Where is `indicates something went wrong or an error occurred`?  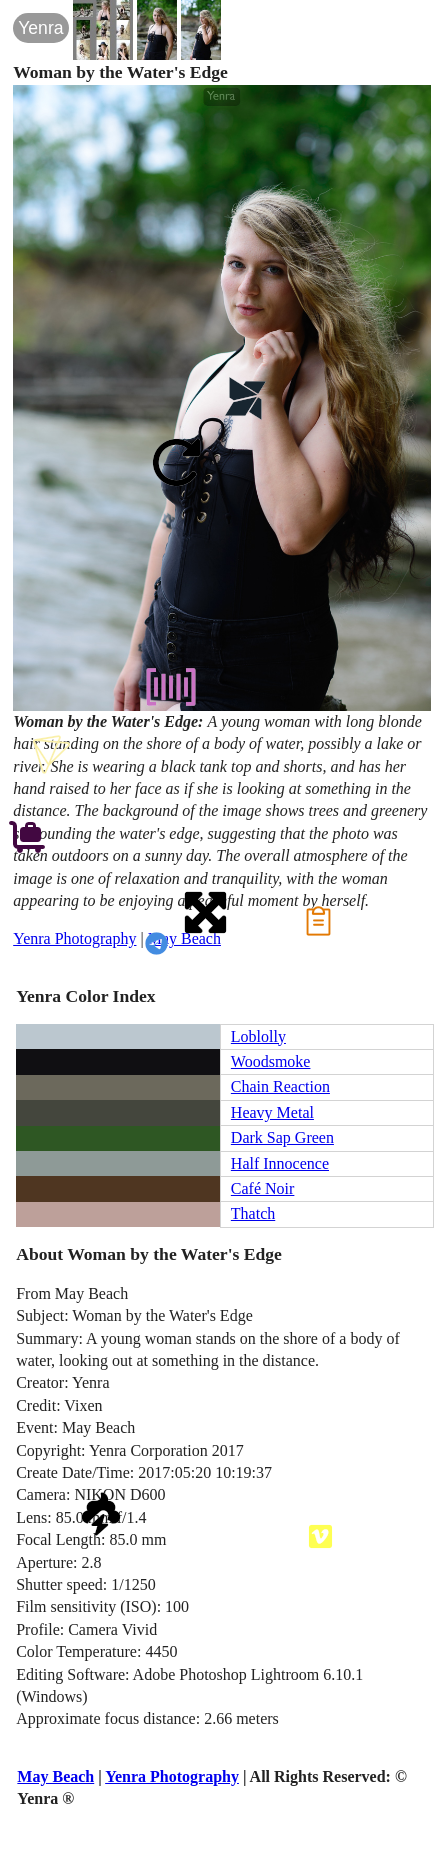 indicates something went wrong or an error occurred is located at coordinates (101, 1514).